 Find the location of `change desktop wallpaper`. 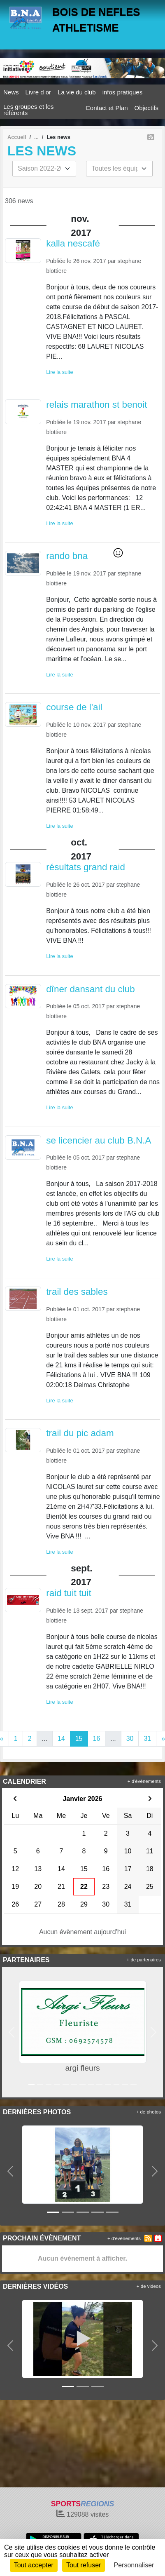

change desktop wallpaper is located at coordinates (119, 2329).